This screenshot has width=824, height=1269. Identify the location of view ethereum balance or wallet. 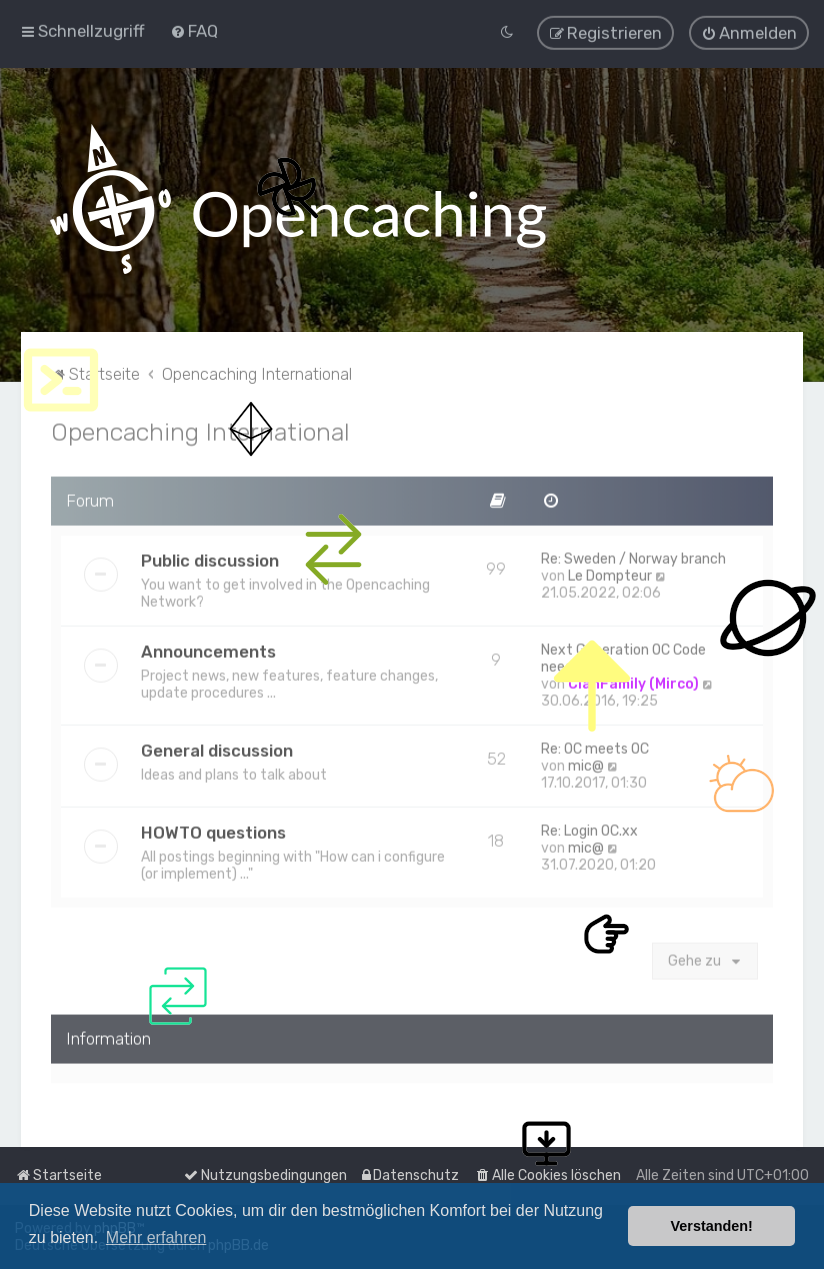
(251, 429).